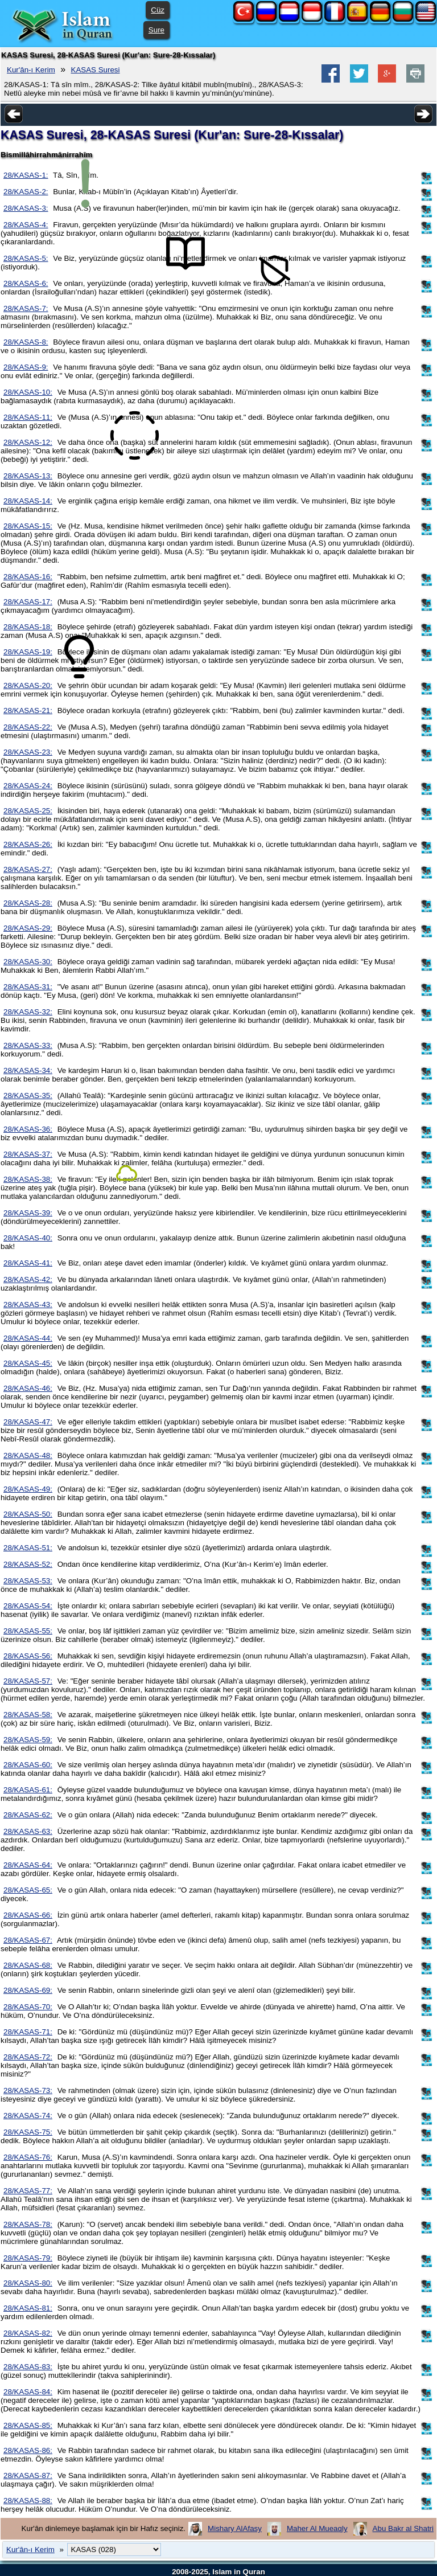  I want to click on access documentation or readme, so click(185, 254).